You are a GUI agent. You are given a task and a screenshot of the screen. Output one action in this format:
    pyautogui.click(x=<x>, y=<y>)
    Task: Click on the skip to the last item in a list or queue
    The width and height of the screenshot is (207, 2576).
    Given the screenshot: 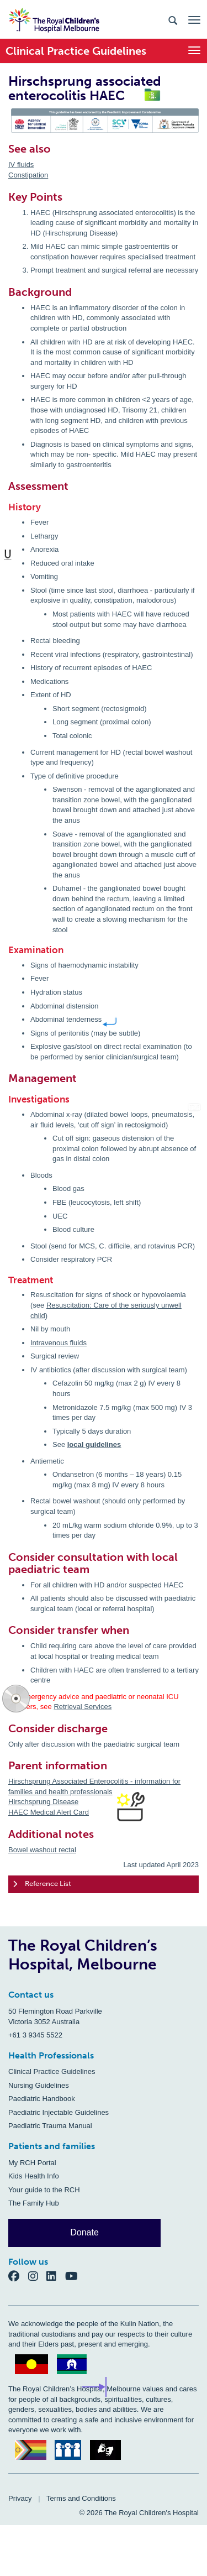 What is the action you would take?
    pyautogui.click(x=94, y=2387)
    